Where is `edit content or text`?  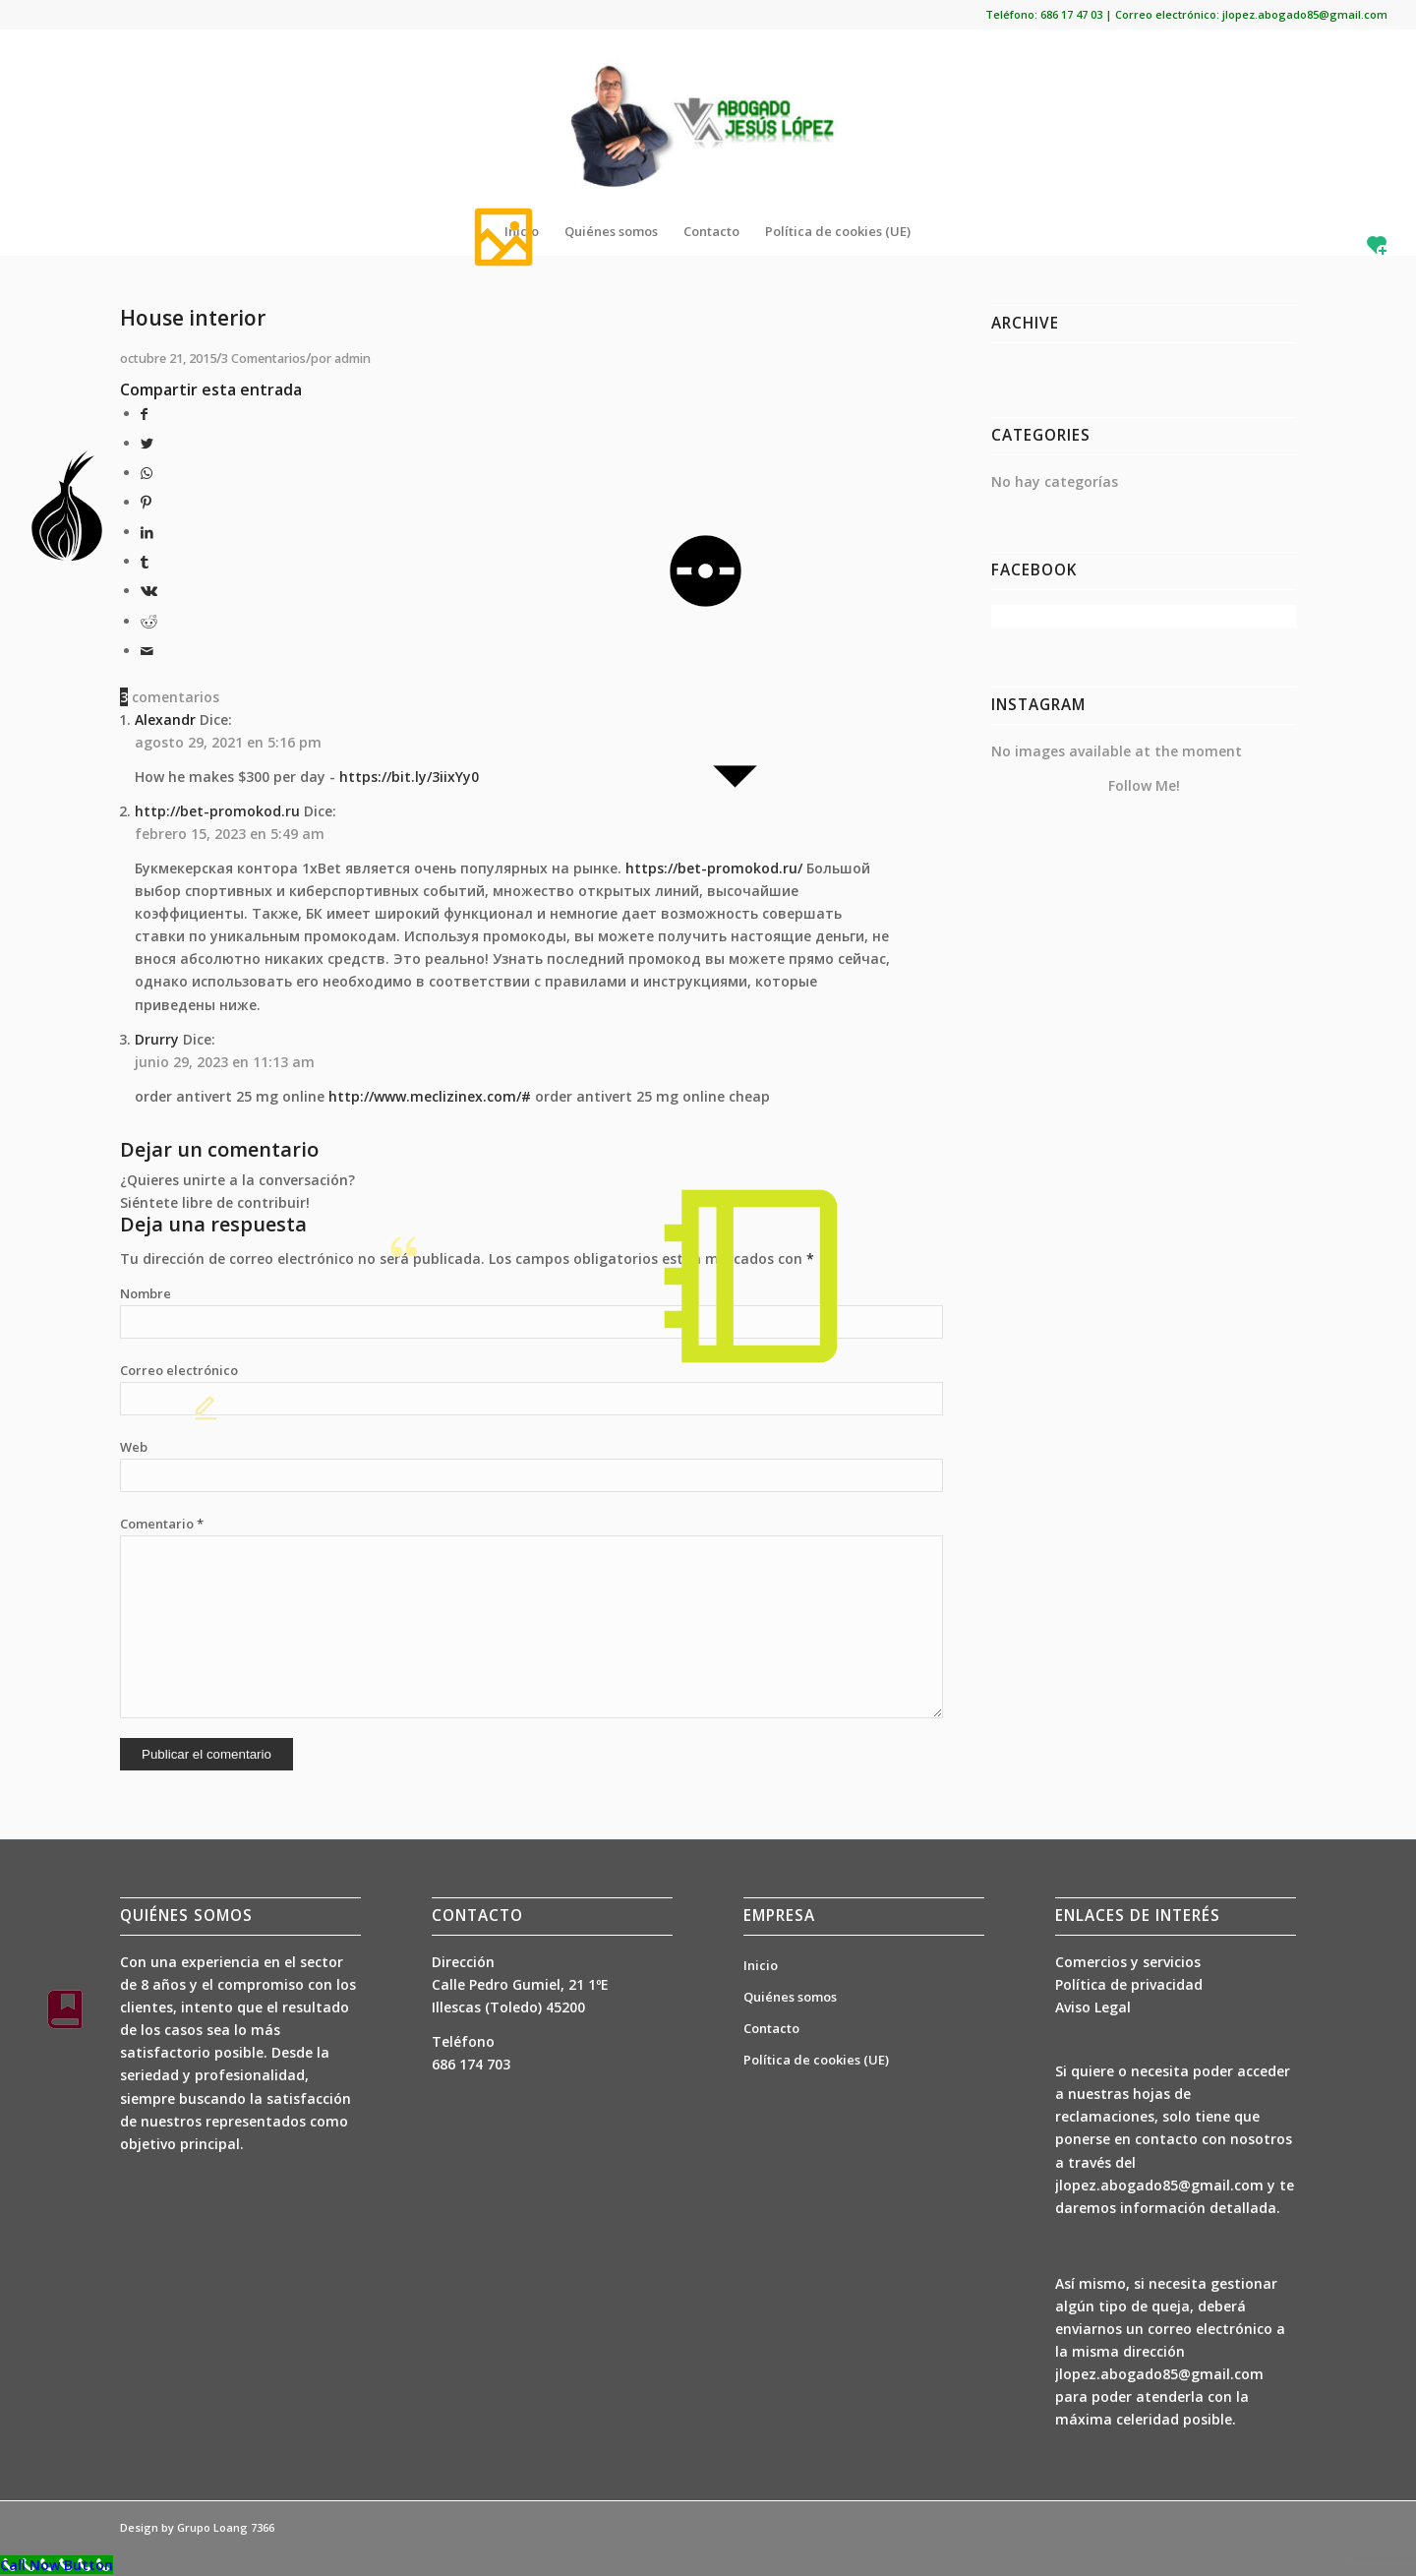
edit content or text is located at coordinates (206, 1408).